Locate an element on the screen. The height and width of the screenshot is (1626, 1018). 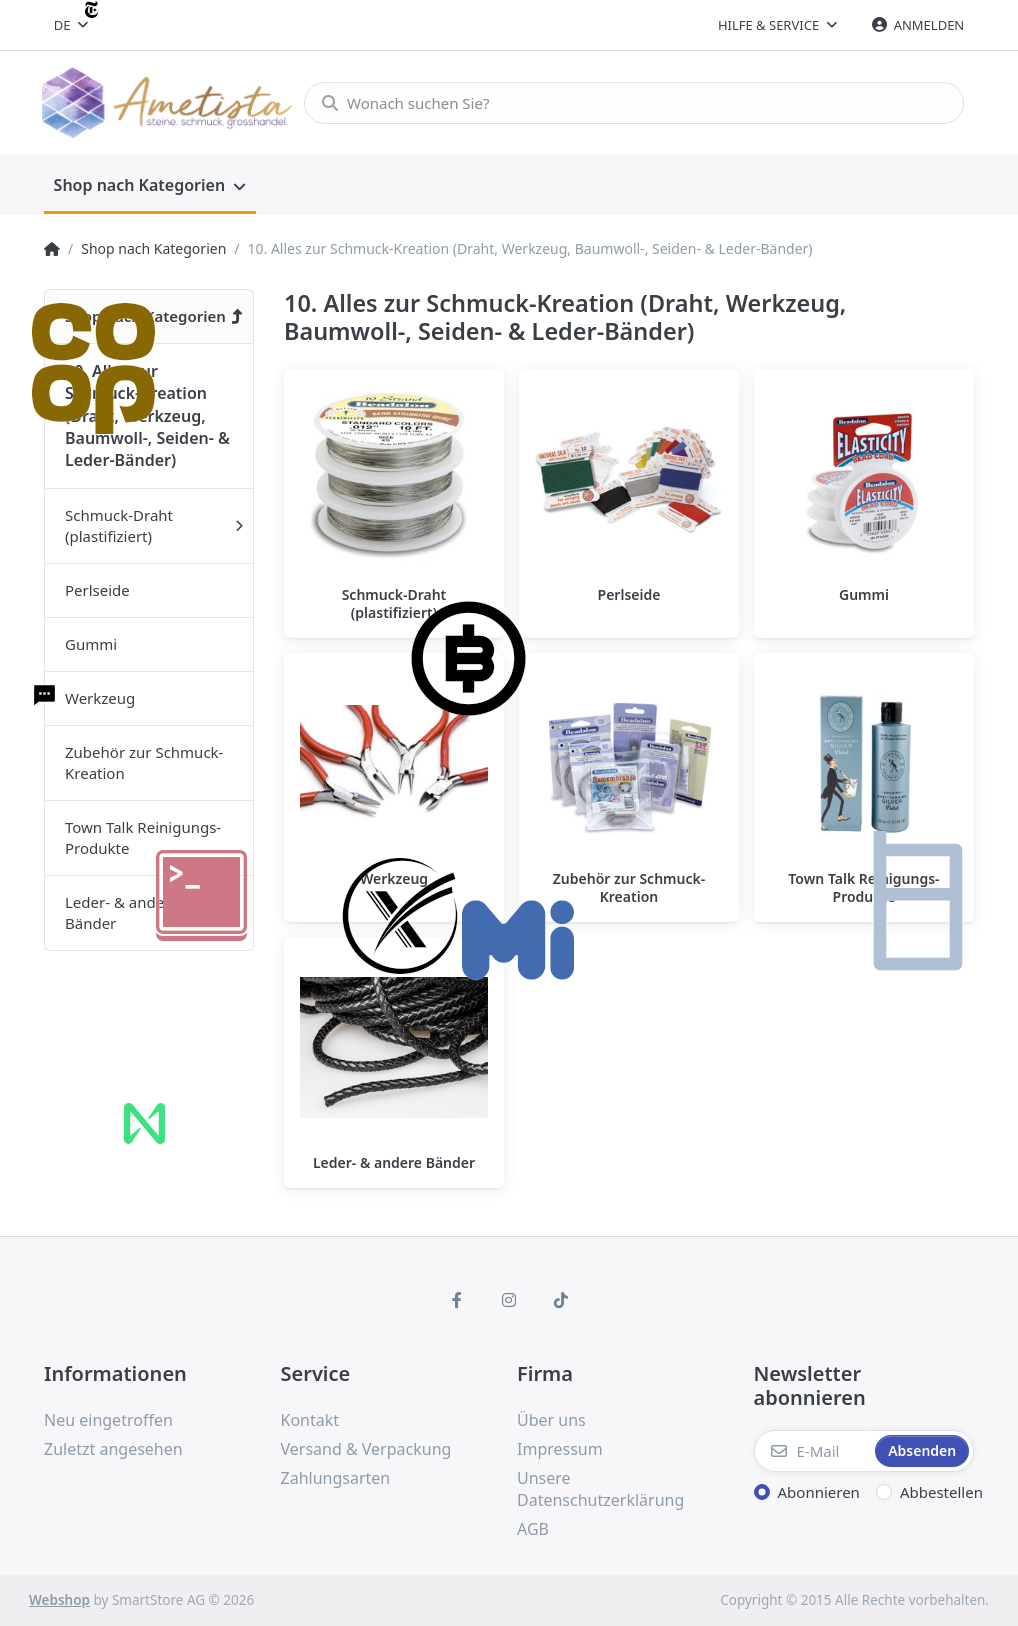
access bitcoin wallet or cryptocurrency features is located at coordinates (468, 658).